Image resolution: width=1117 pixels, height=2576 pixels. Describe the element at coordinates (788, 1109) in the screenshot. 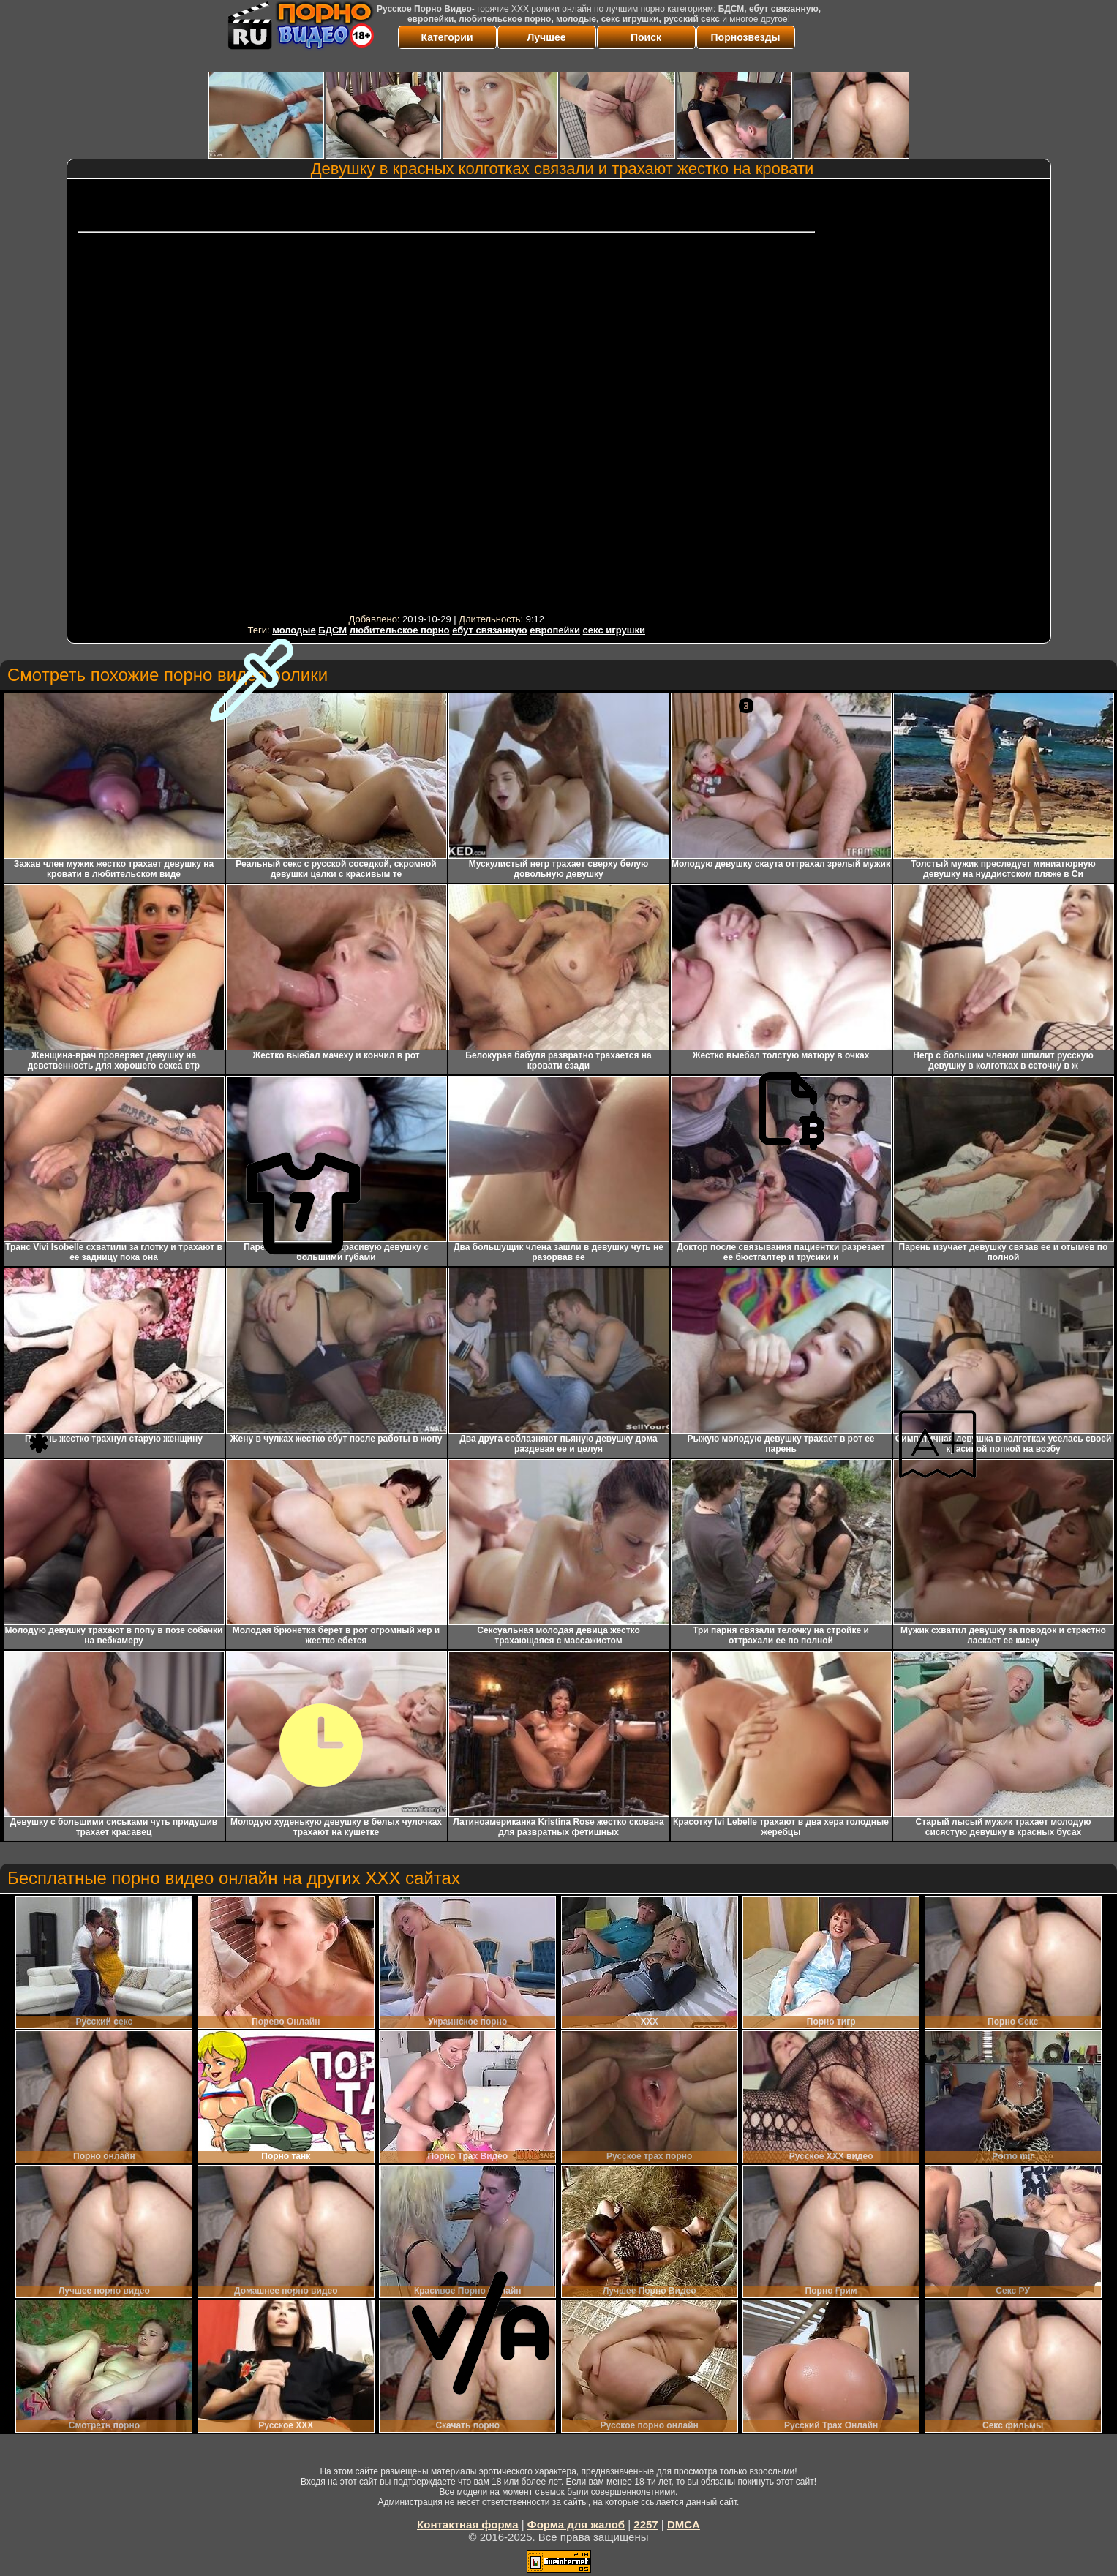

I see `view bitcoin-related document` at that location.